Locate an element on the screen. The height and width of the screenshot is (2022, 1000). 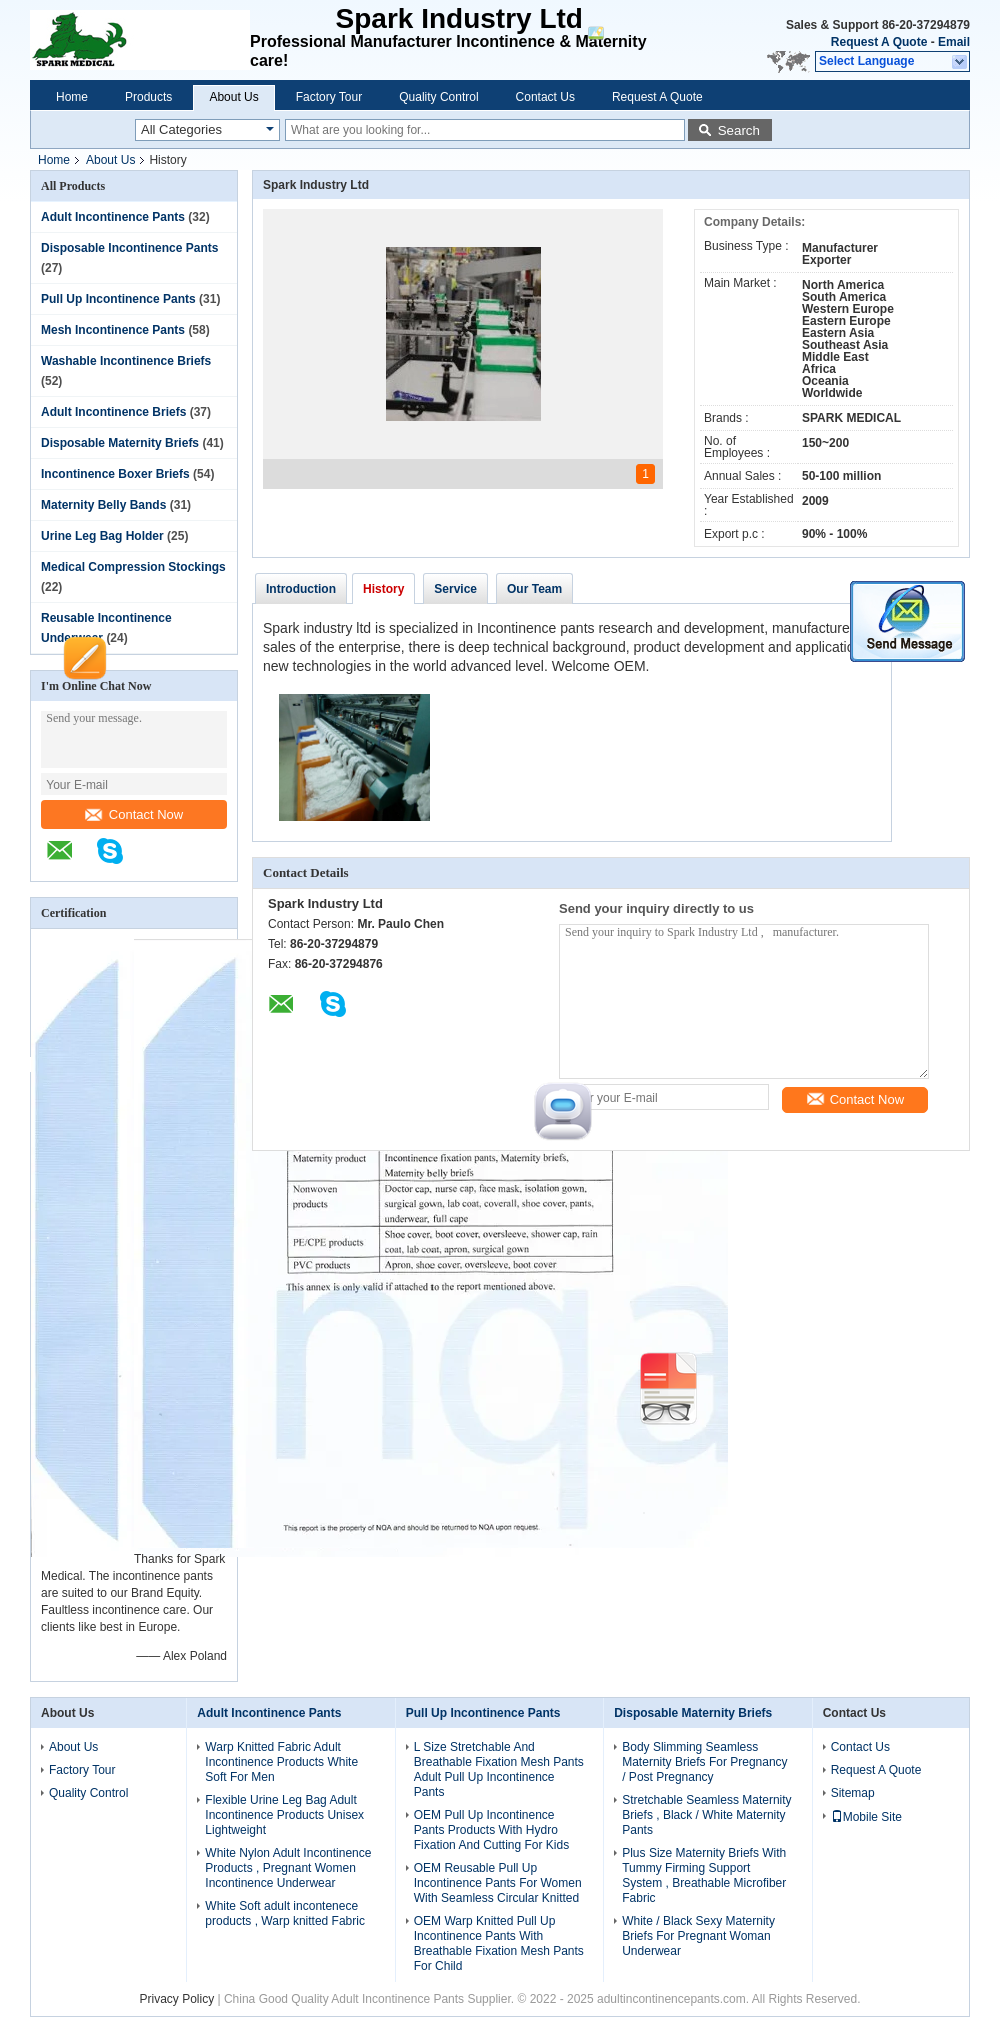
open the papers document reader app is located at coordinates (668, 1388).